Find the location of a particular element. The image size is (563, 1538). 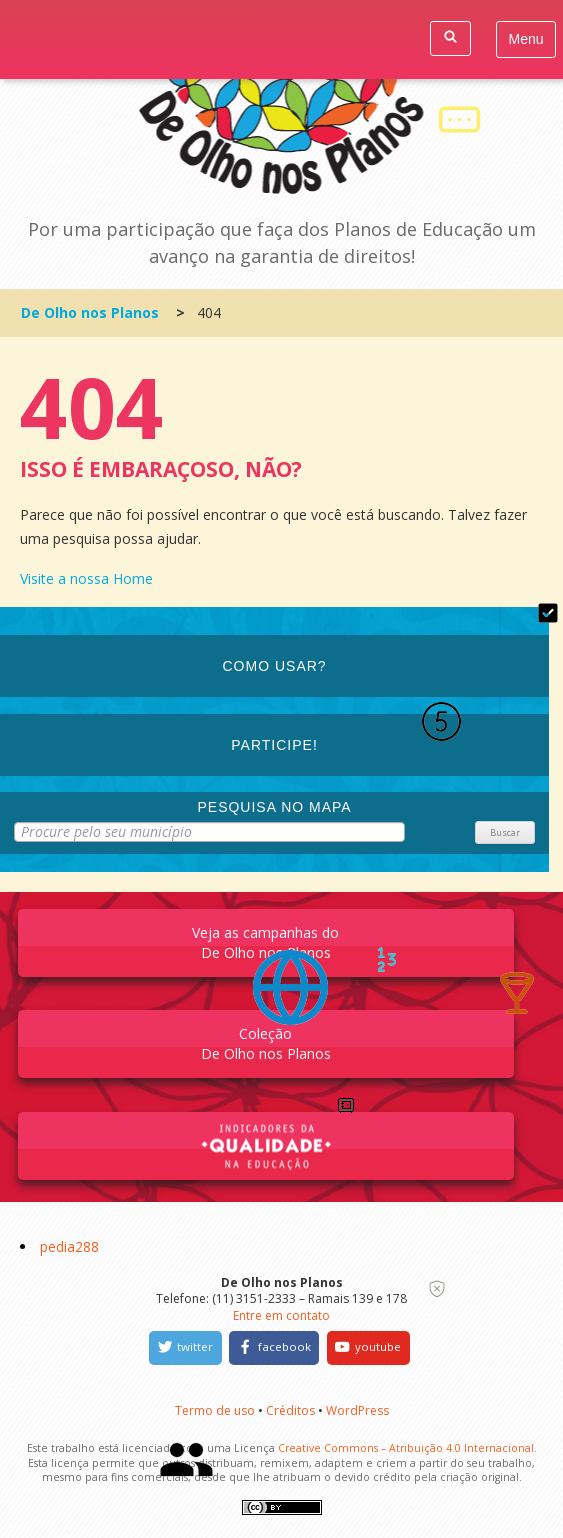

indicates more options or actions available is located at coordinates (459, 119).